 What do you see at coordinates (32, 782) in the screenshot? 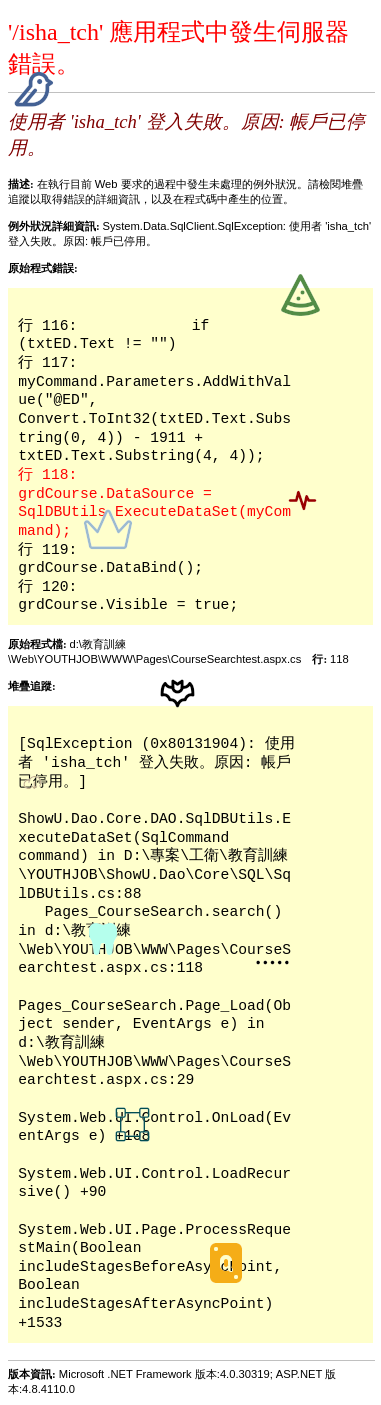
I see `download from cloud storage` at bounding box center [32, 782].